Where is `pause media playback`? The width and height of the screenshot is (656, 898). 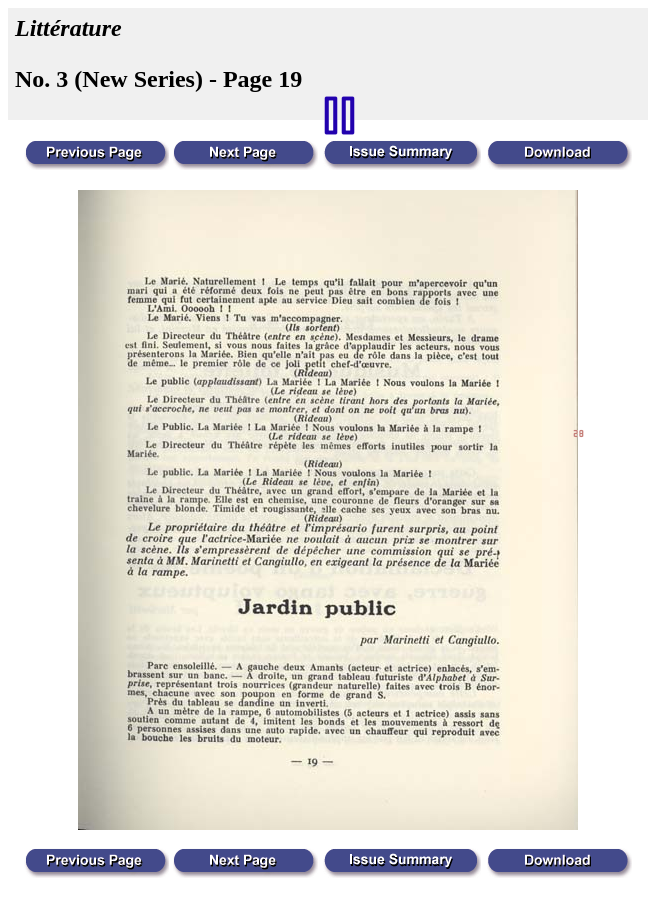
pause media playback is located at coordinates (339, 115).